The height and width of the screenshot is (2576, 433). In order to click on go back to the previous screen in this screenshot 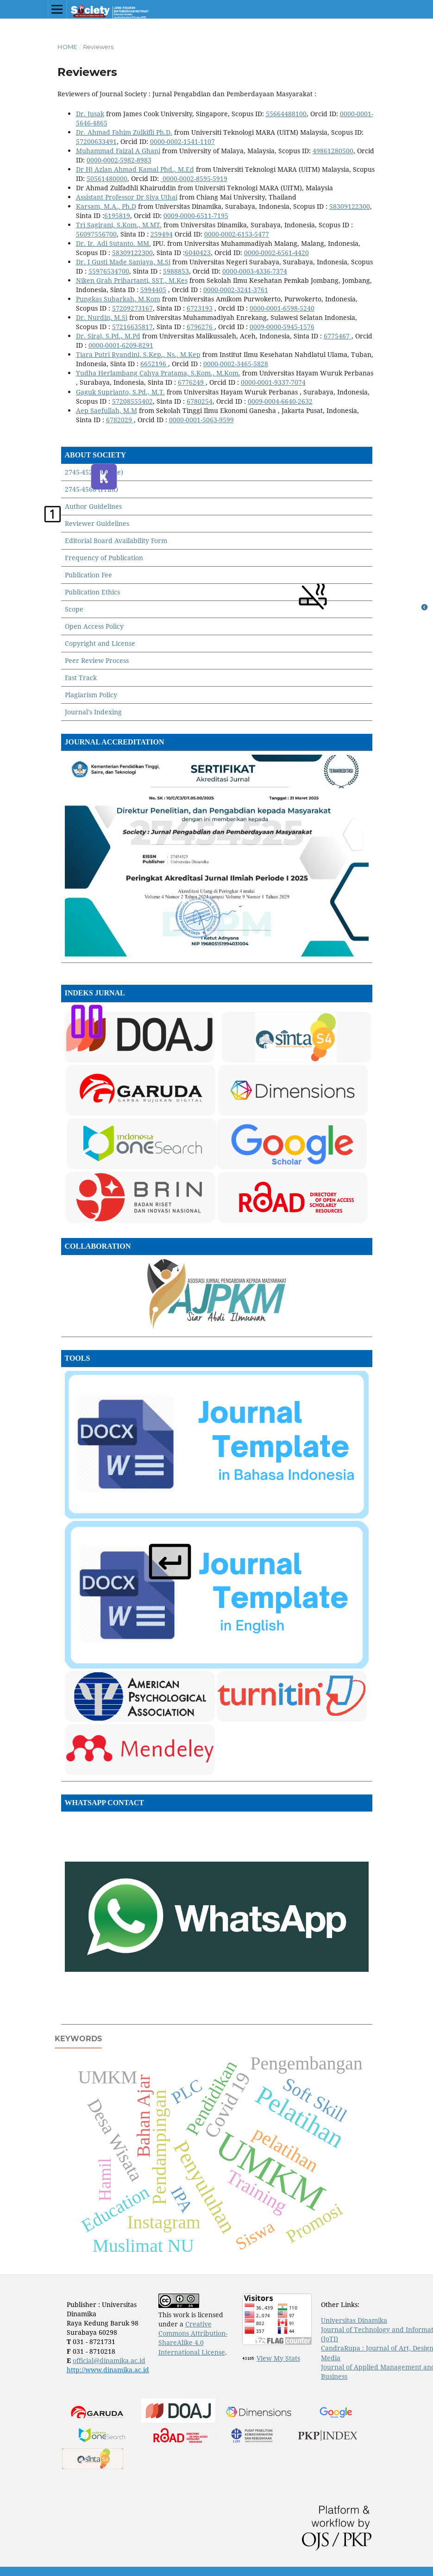, I will do `click(424, 607)`.